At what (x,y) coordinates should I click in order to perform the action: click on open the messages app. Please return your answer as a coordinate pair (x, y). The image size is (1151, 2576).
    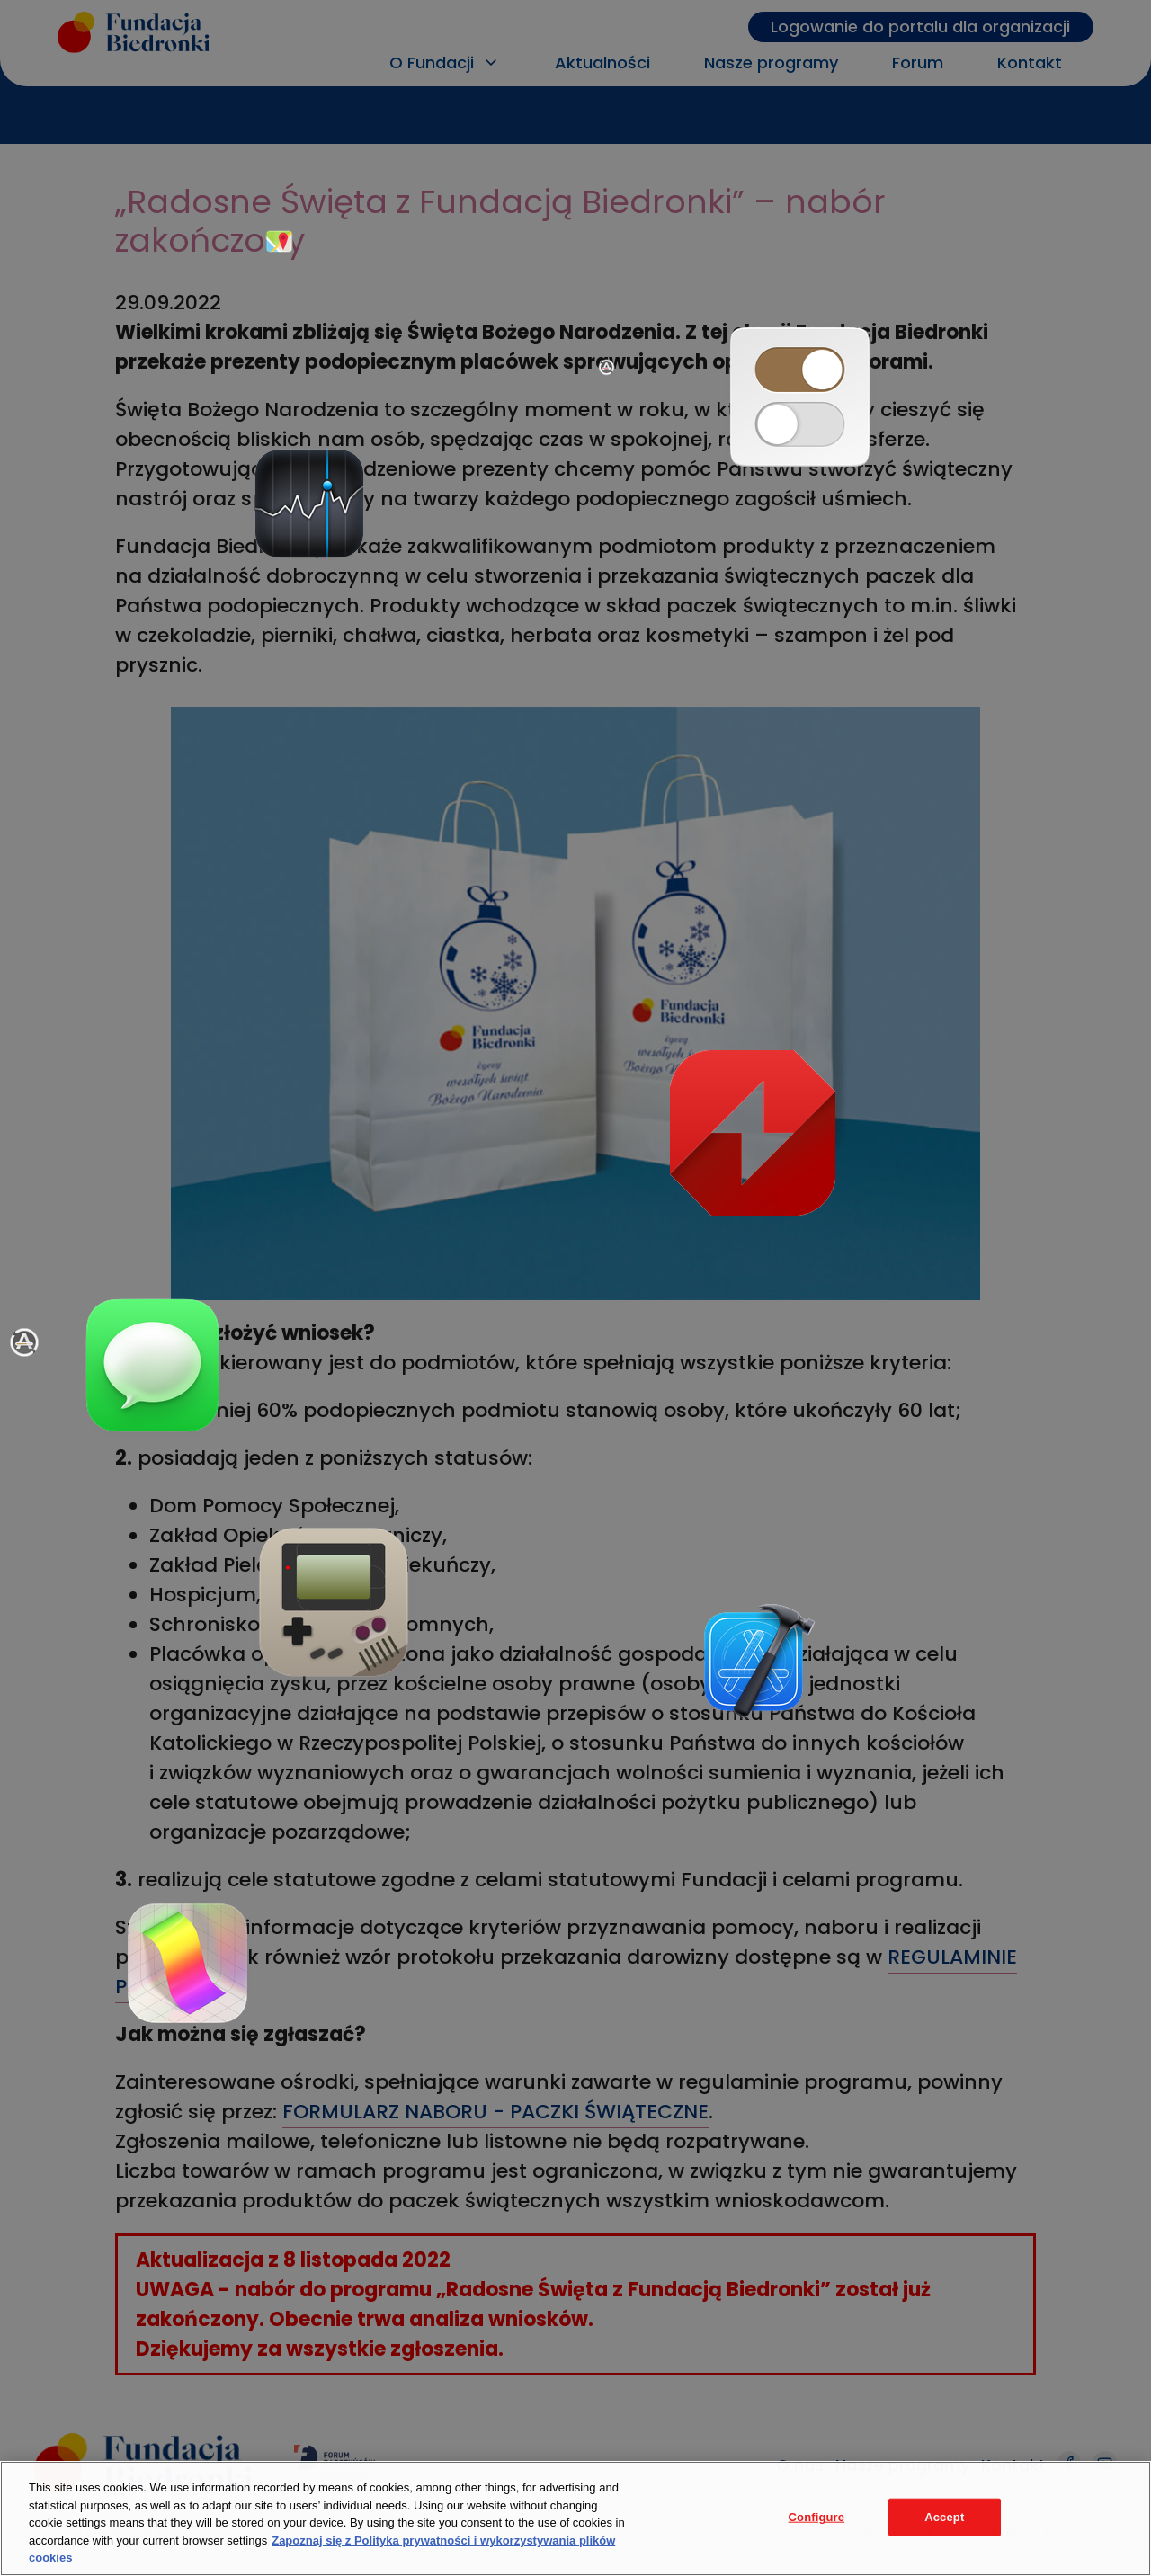
    Looking at the image, I should click on (152, 1365).